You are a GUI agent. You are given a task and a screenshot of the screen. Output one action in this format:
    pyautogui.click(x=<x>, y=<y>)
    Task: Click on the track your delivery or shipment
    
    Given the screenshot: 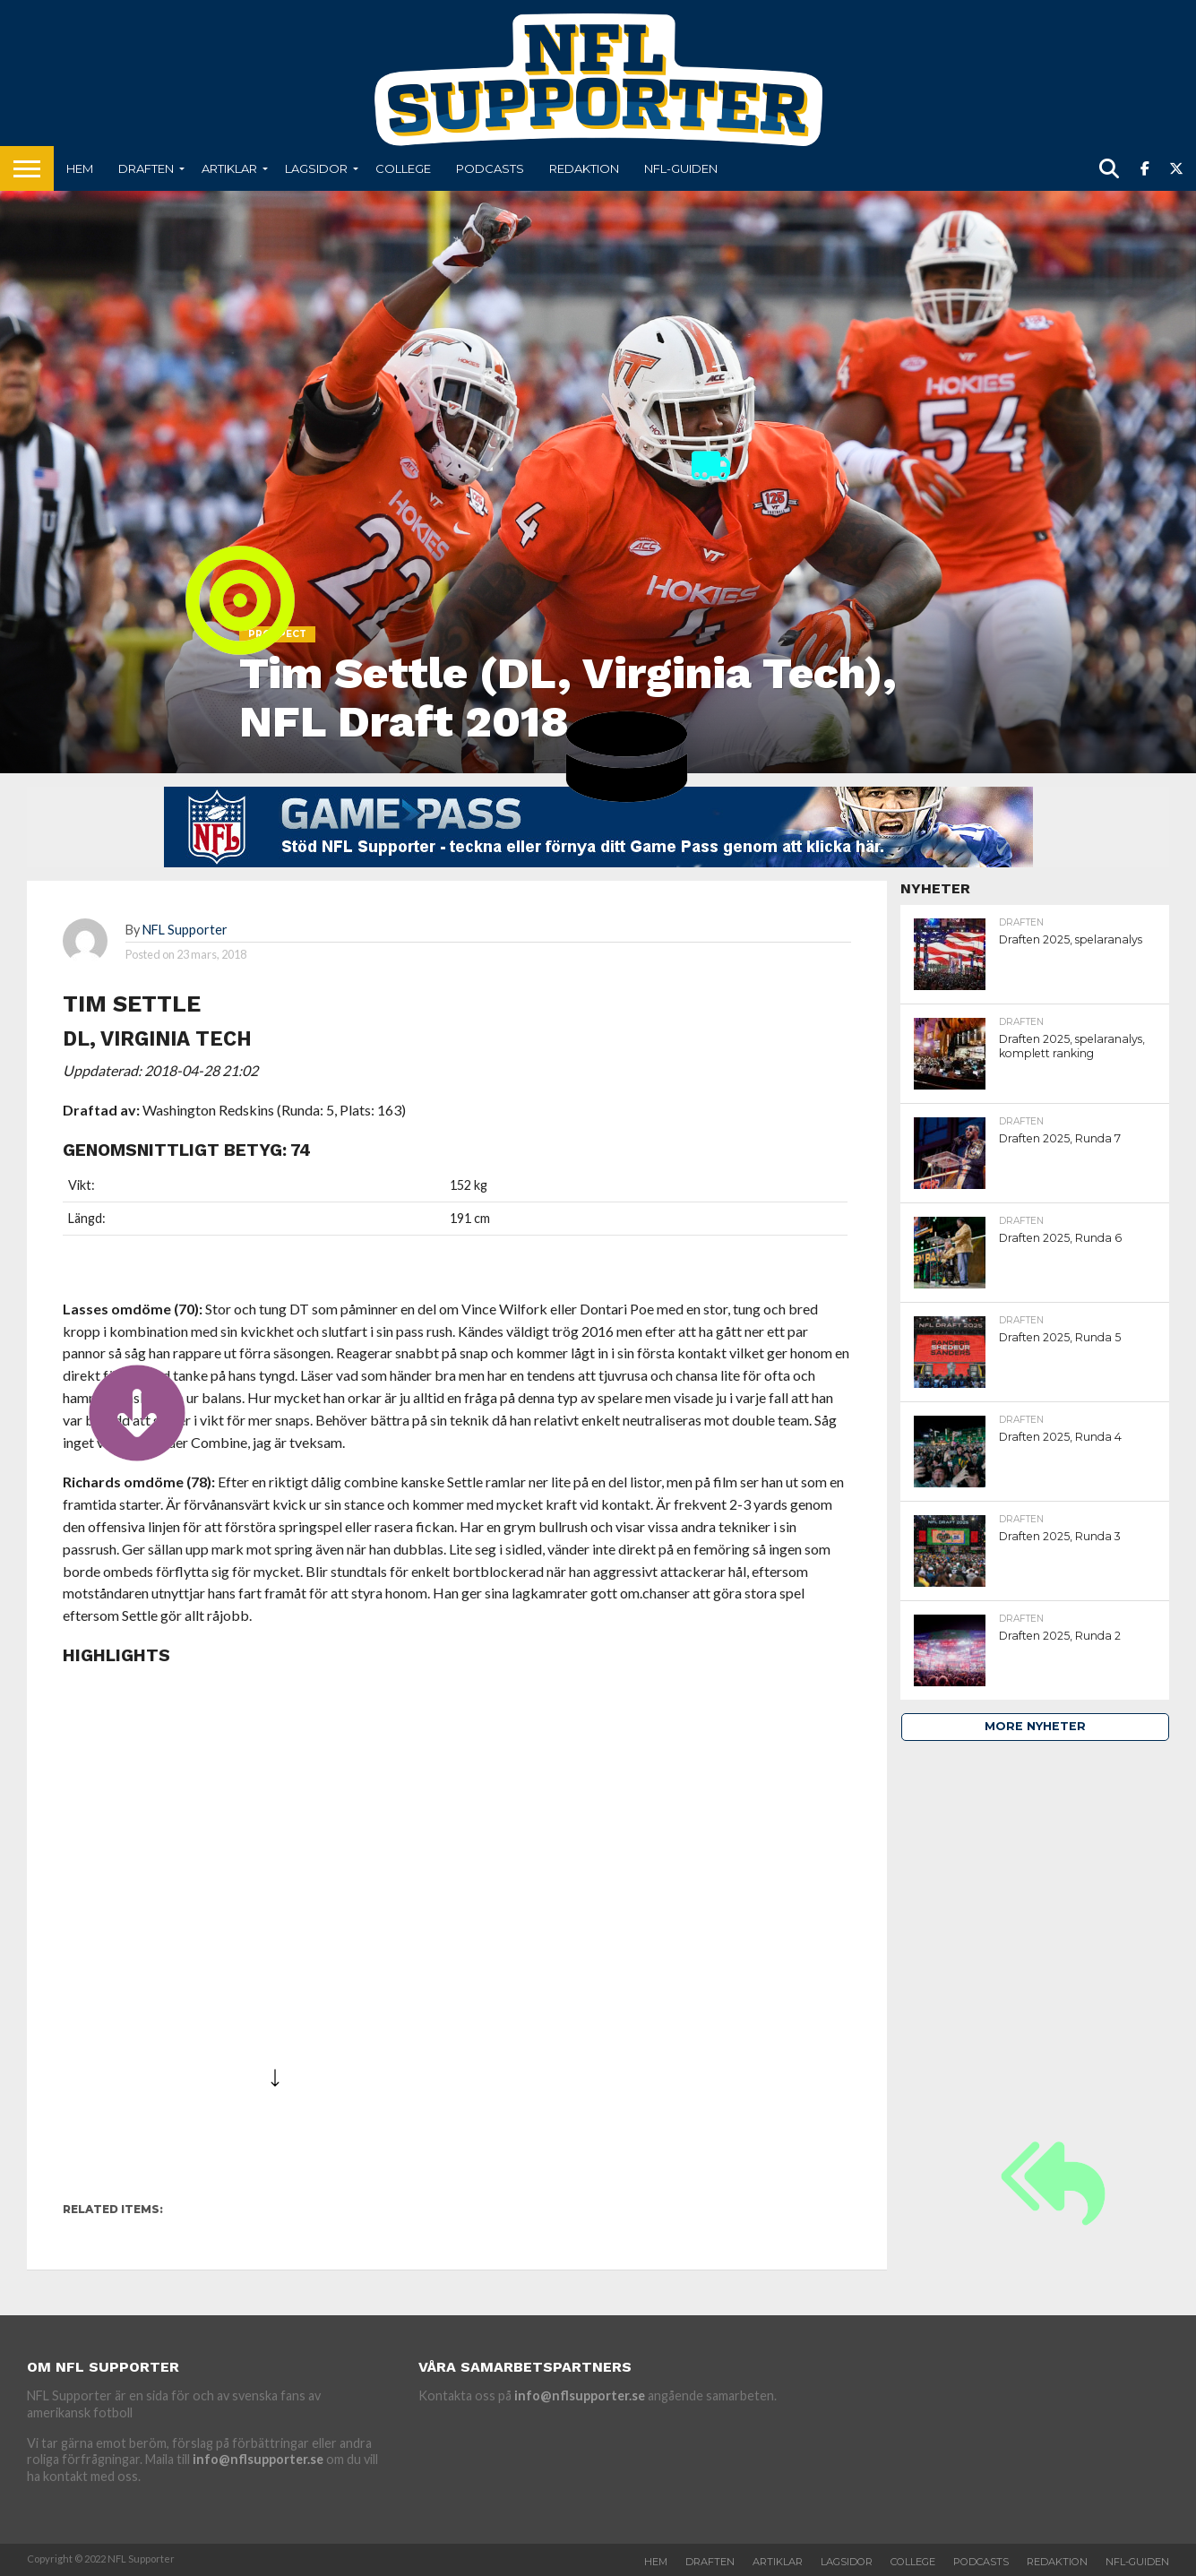 What is the action you would take?
    pyautogui.click(x=710, y=464)
    